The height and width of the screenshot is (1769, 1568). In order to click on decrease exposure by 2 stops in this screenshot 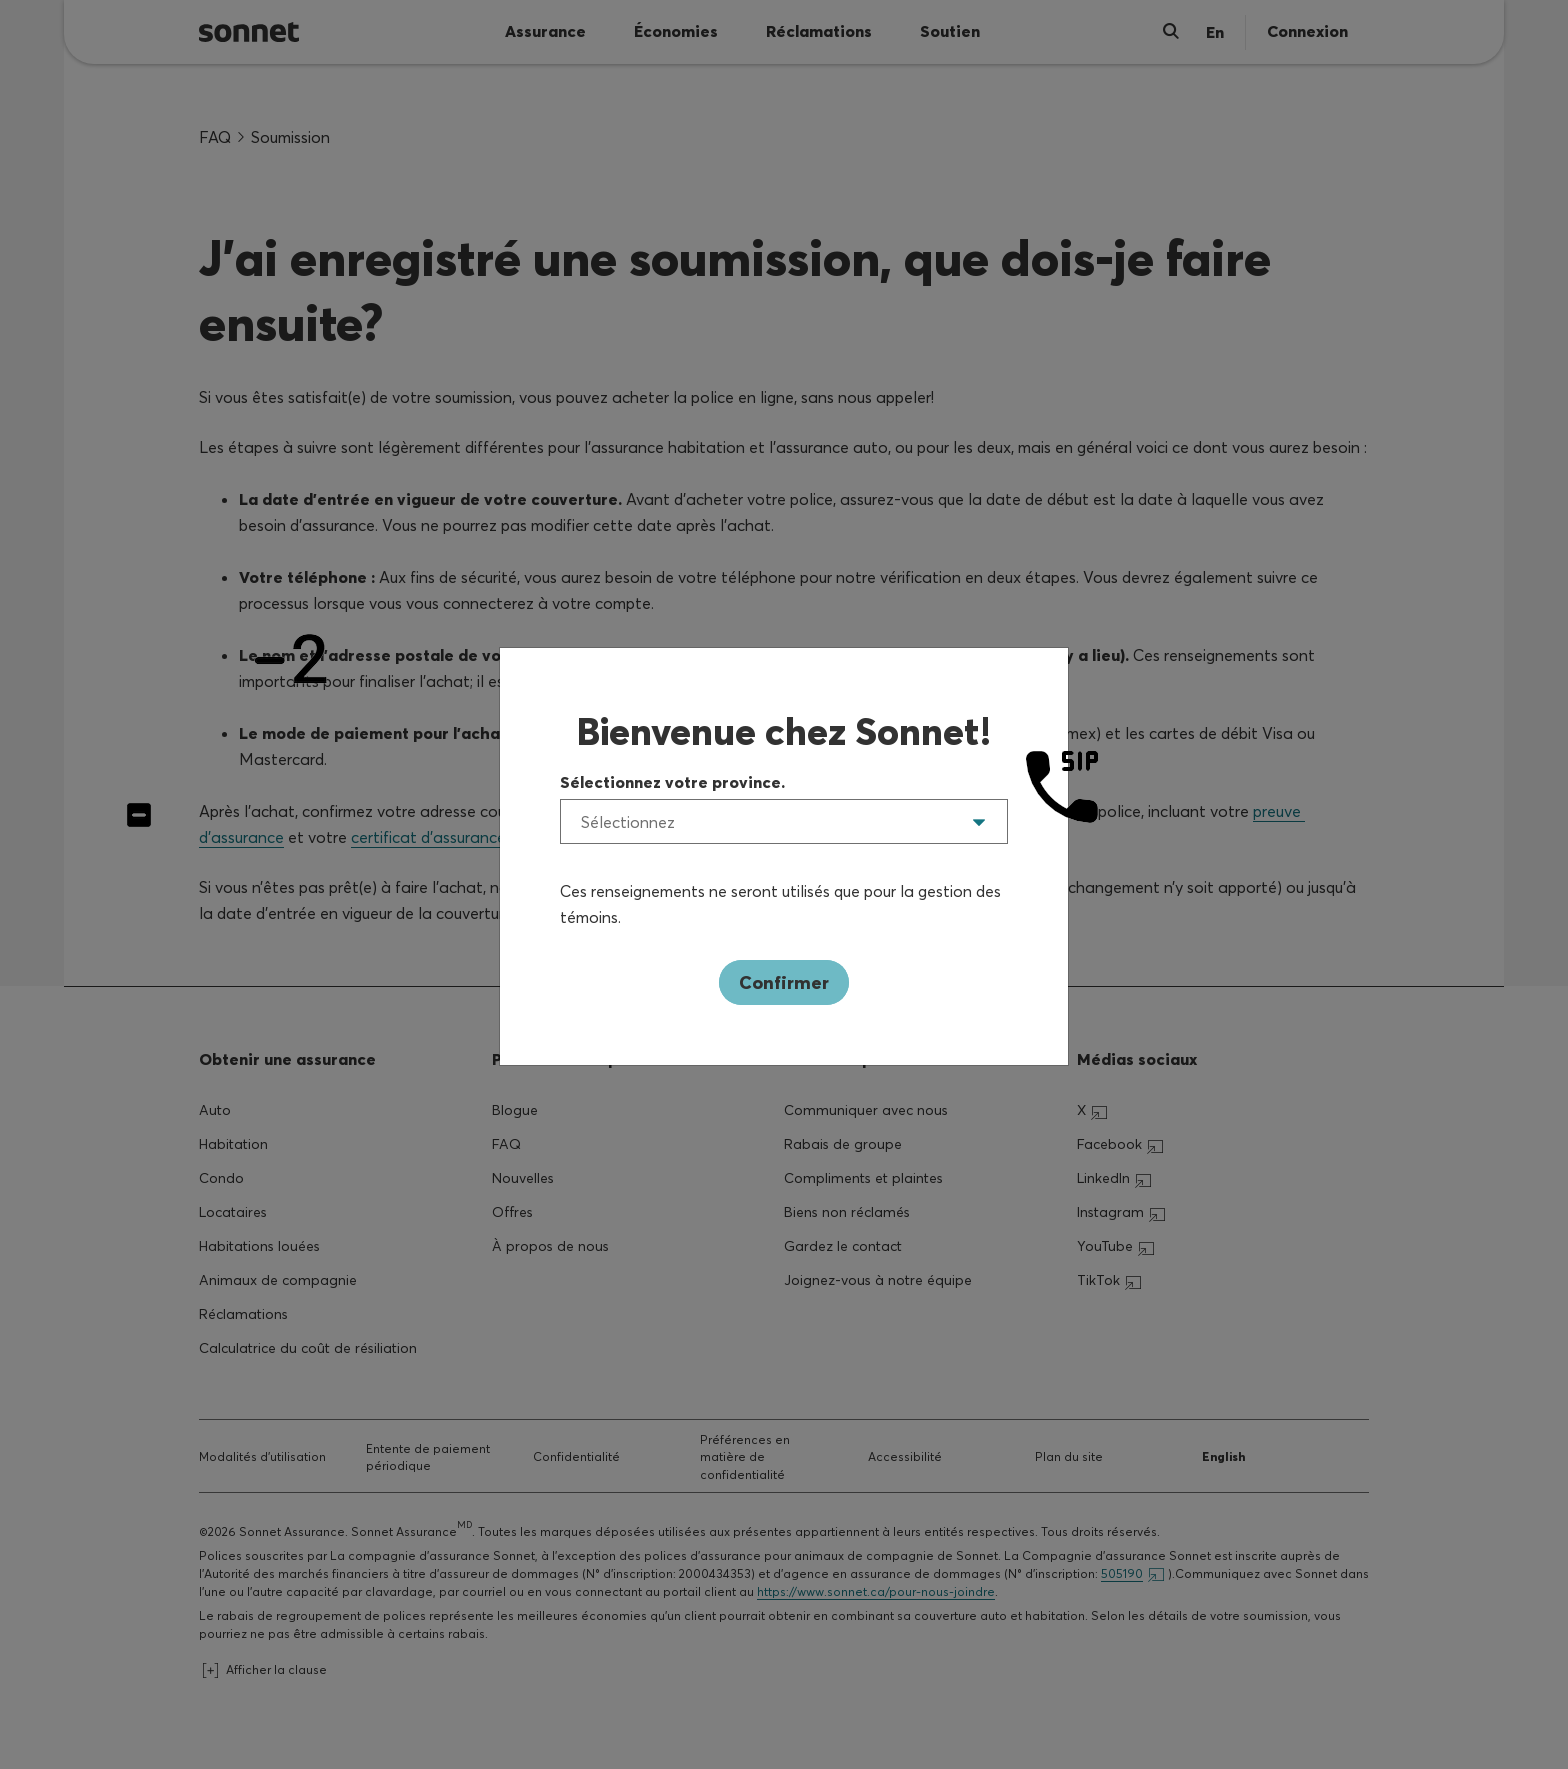, I will do `click(292, 660)`.